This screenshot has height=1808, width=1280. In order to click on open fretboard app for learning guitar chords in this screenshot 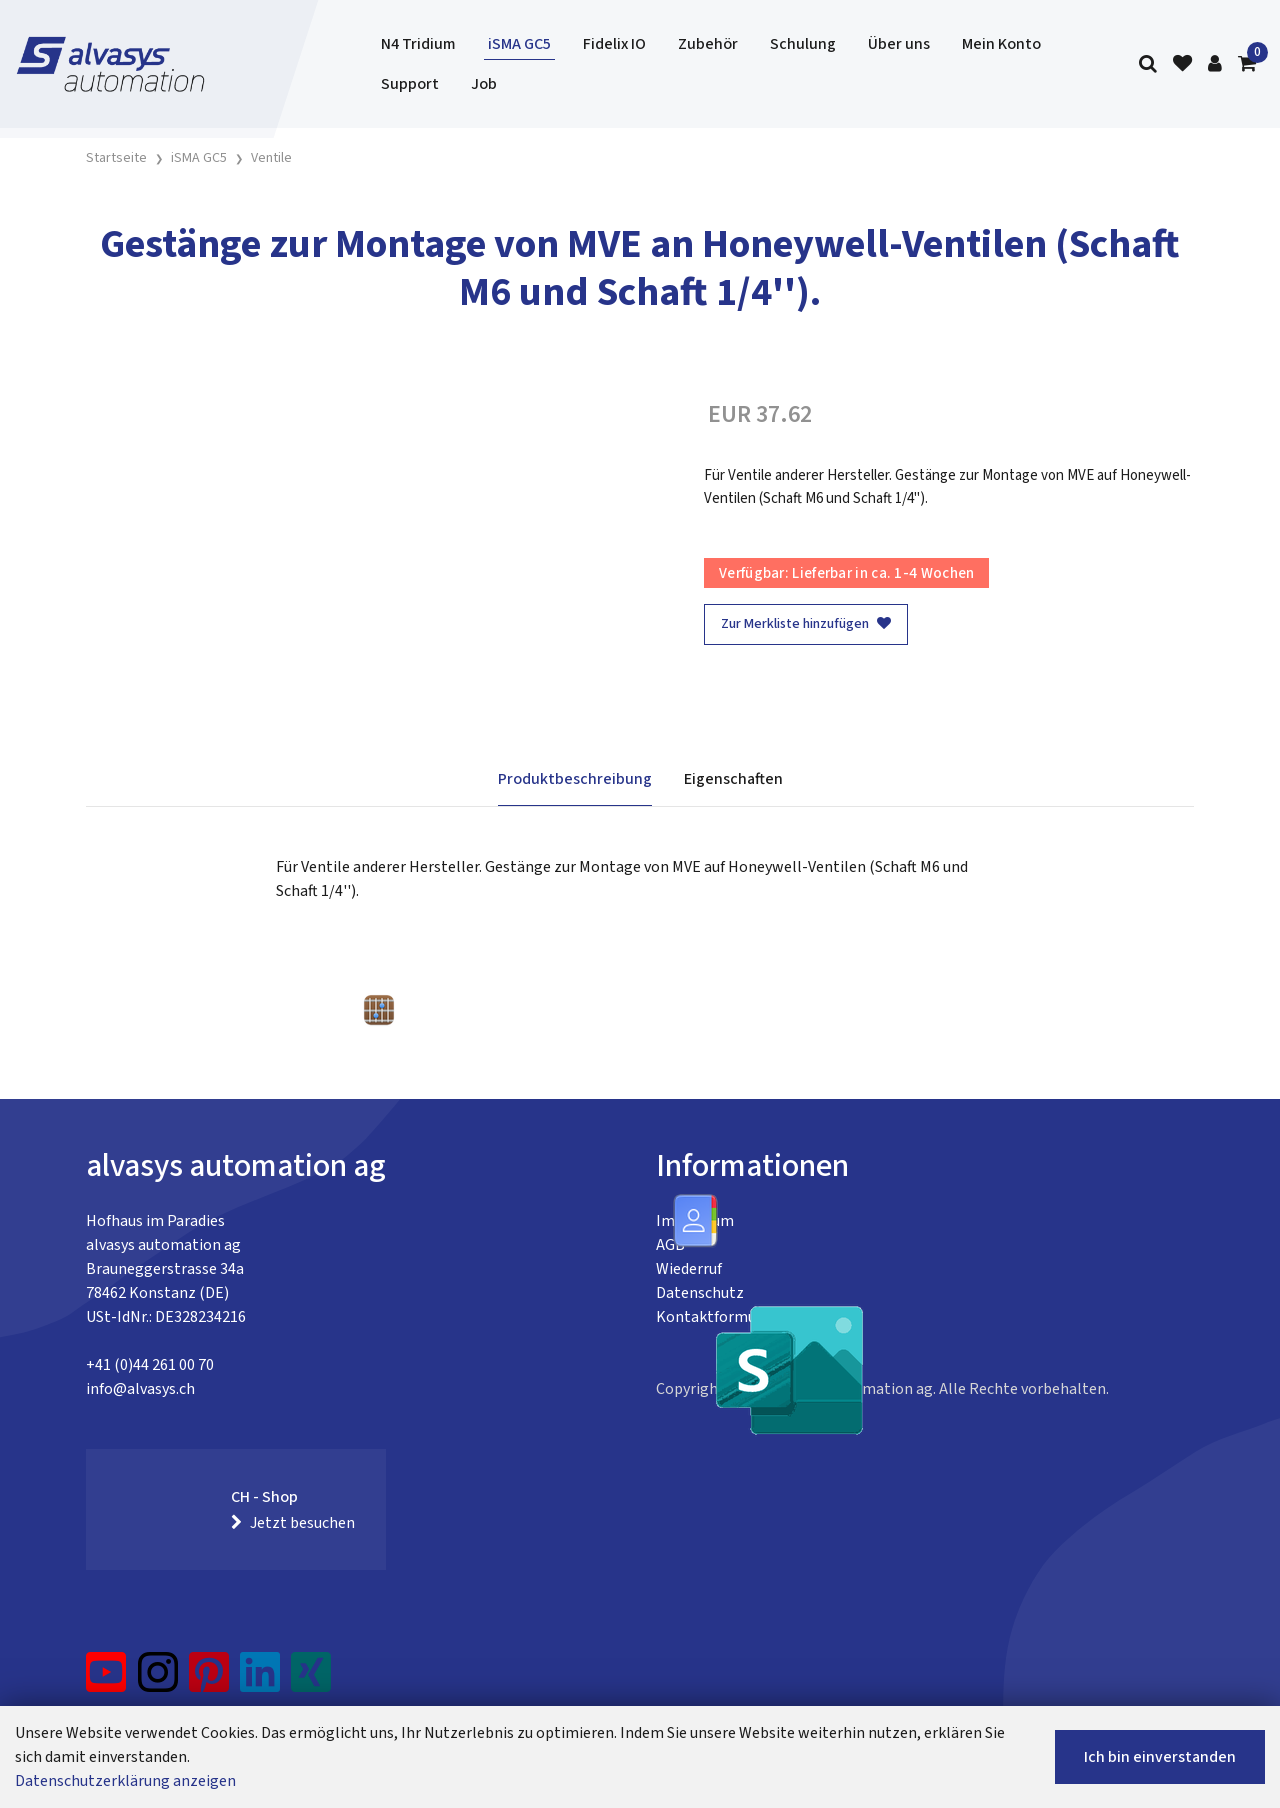, I will do `click(379, 1010)`.